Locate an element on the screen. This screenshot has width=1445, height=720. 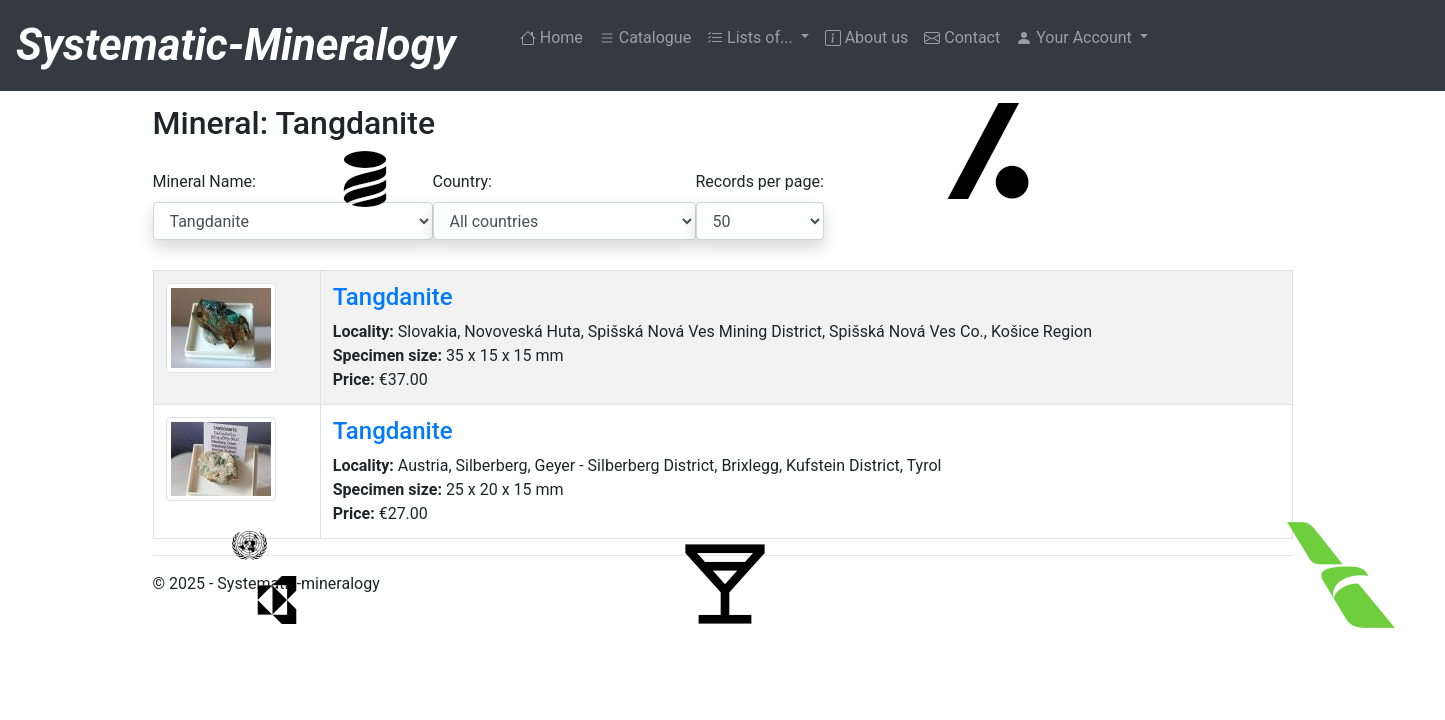
united nations official logo is located at coordinates (249, 545).